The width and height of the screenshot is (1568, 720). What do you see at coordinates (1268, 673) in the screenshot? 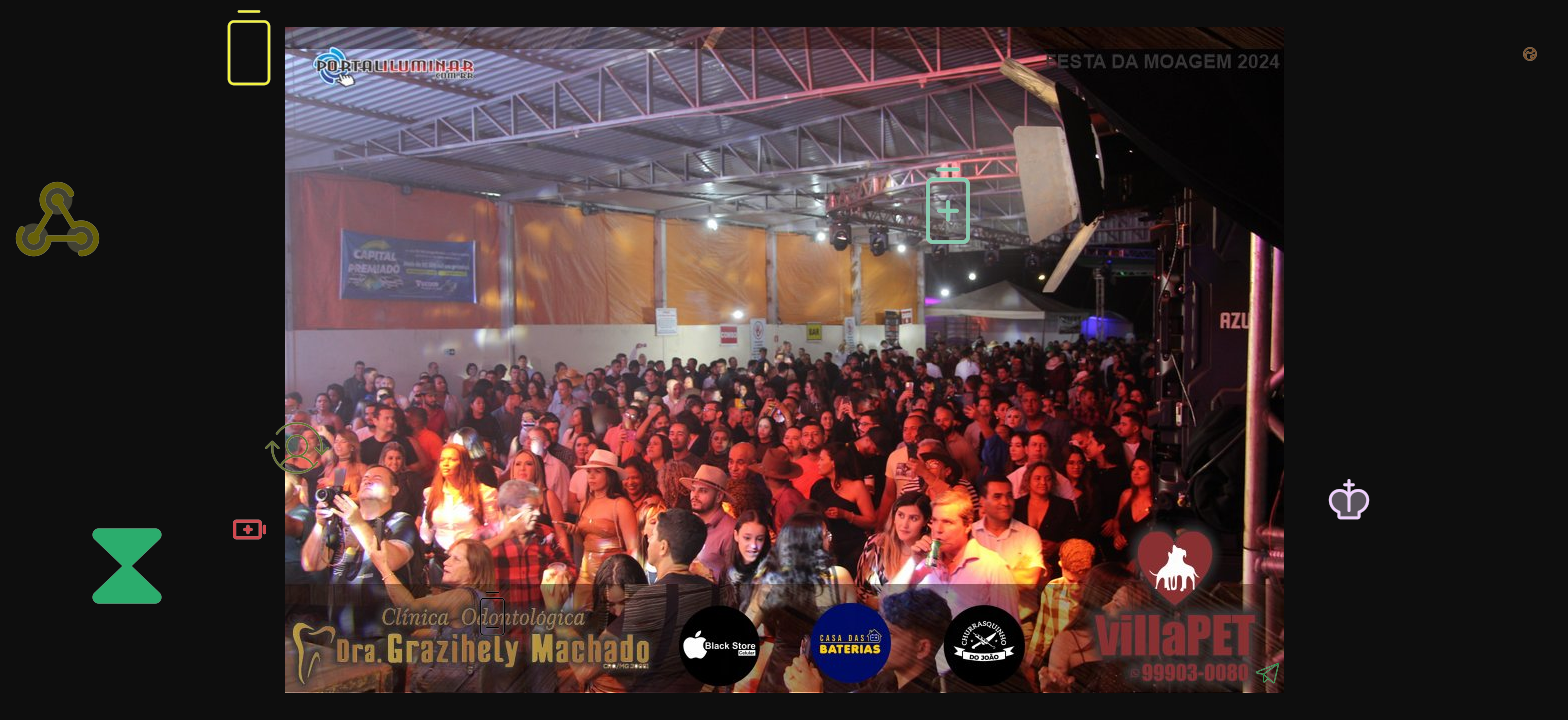
I see `open Telegram app` at bounding box center [1268, 673].